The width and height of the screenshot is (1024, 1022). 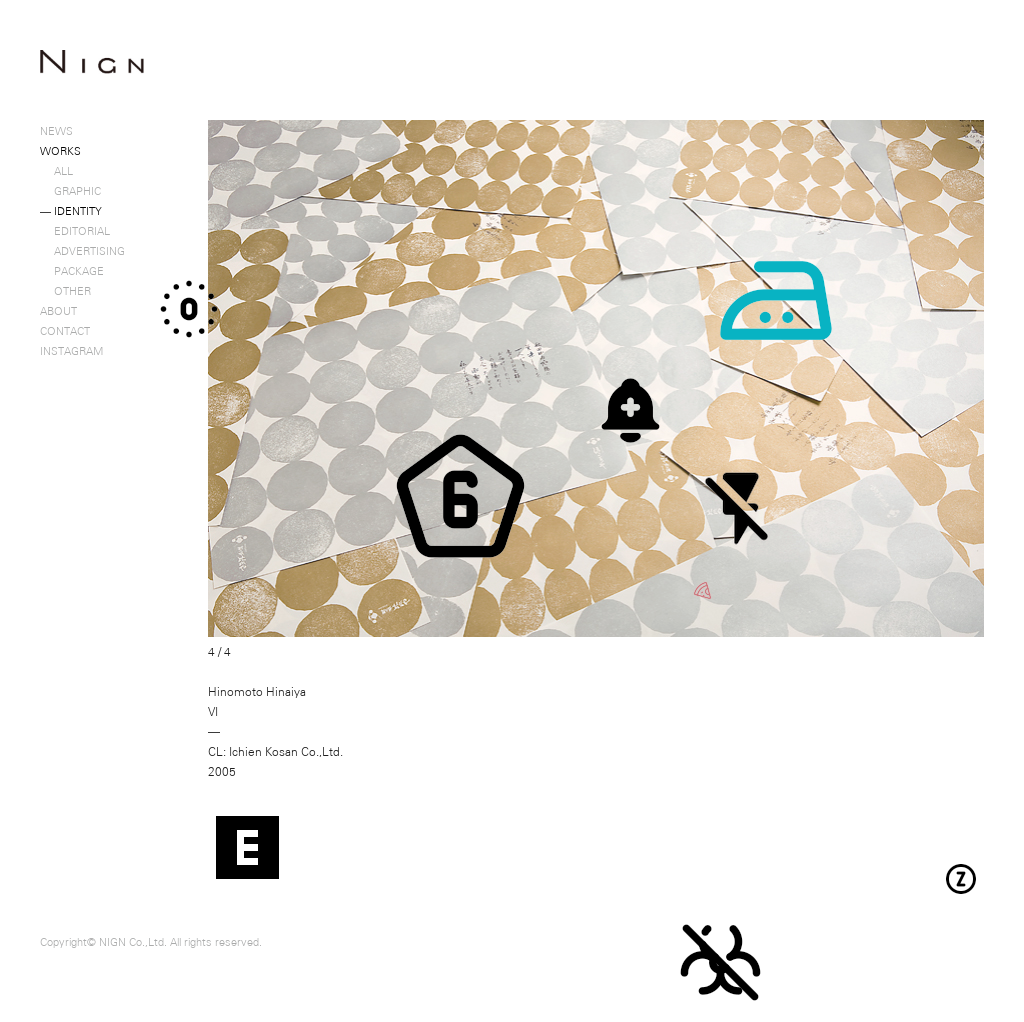 I want to click on indicates biohazard warning is disabled, so click(x=720, y=962).